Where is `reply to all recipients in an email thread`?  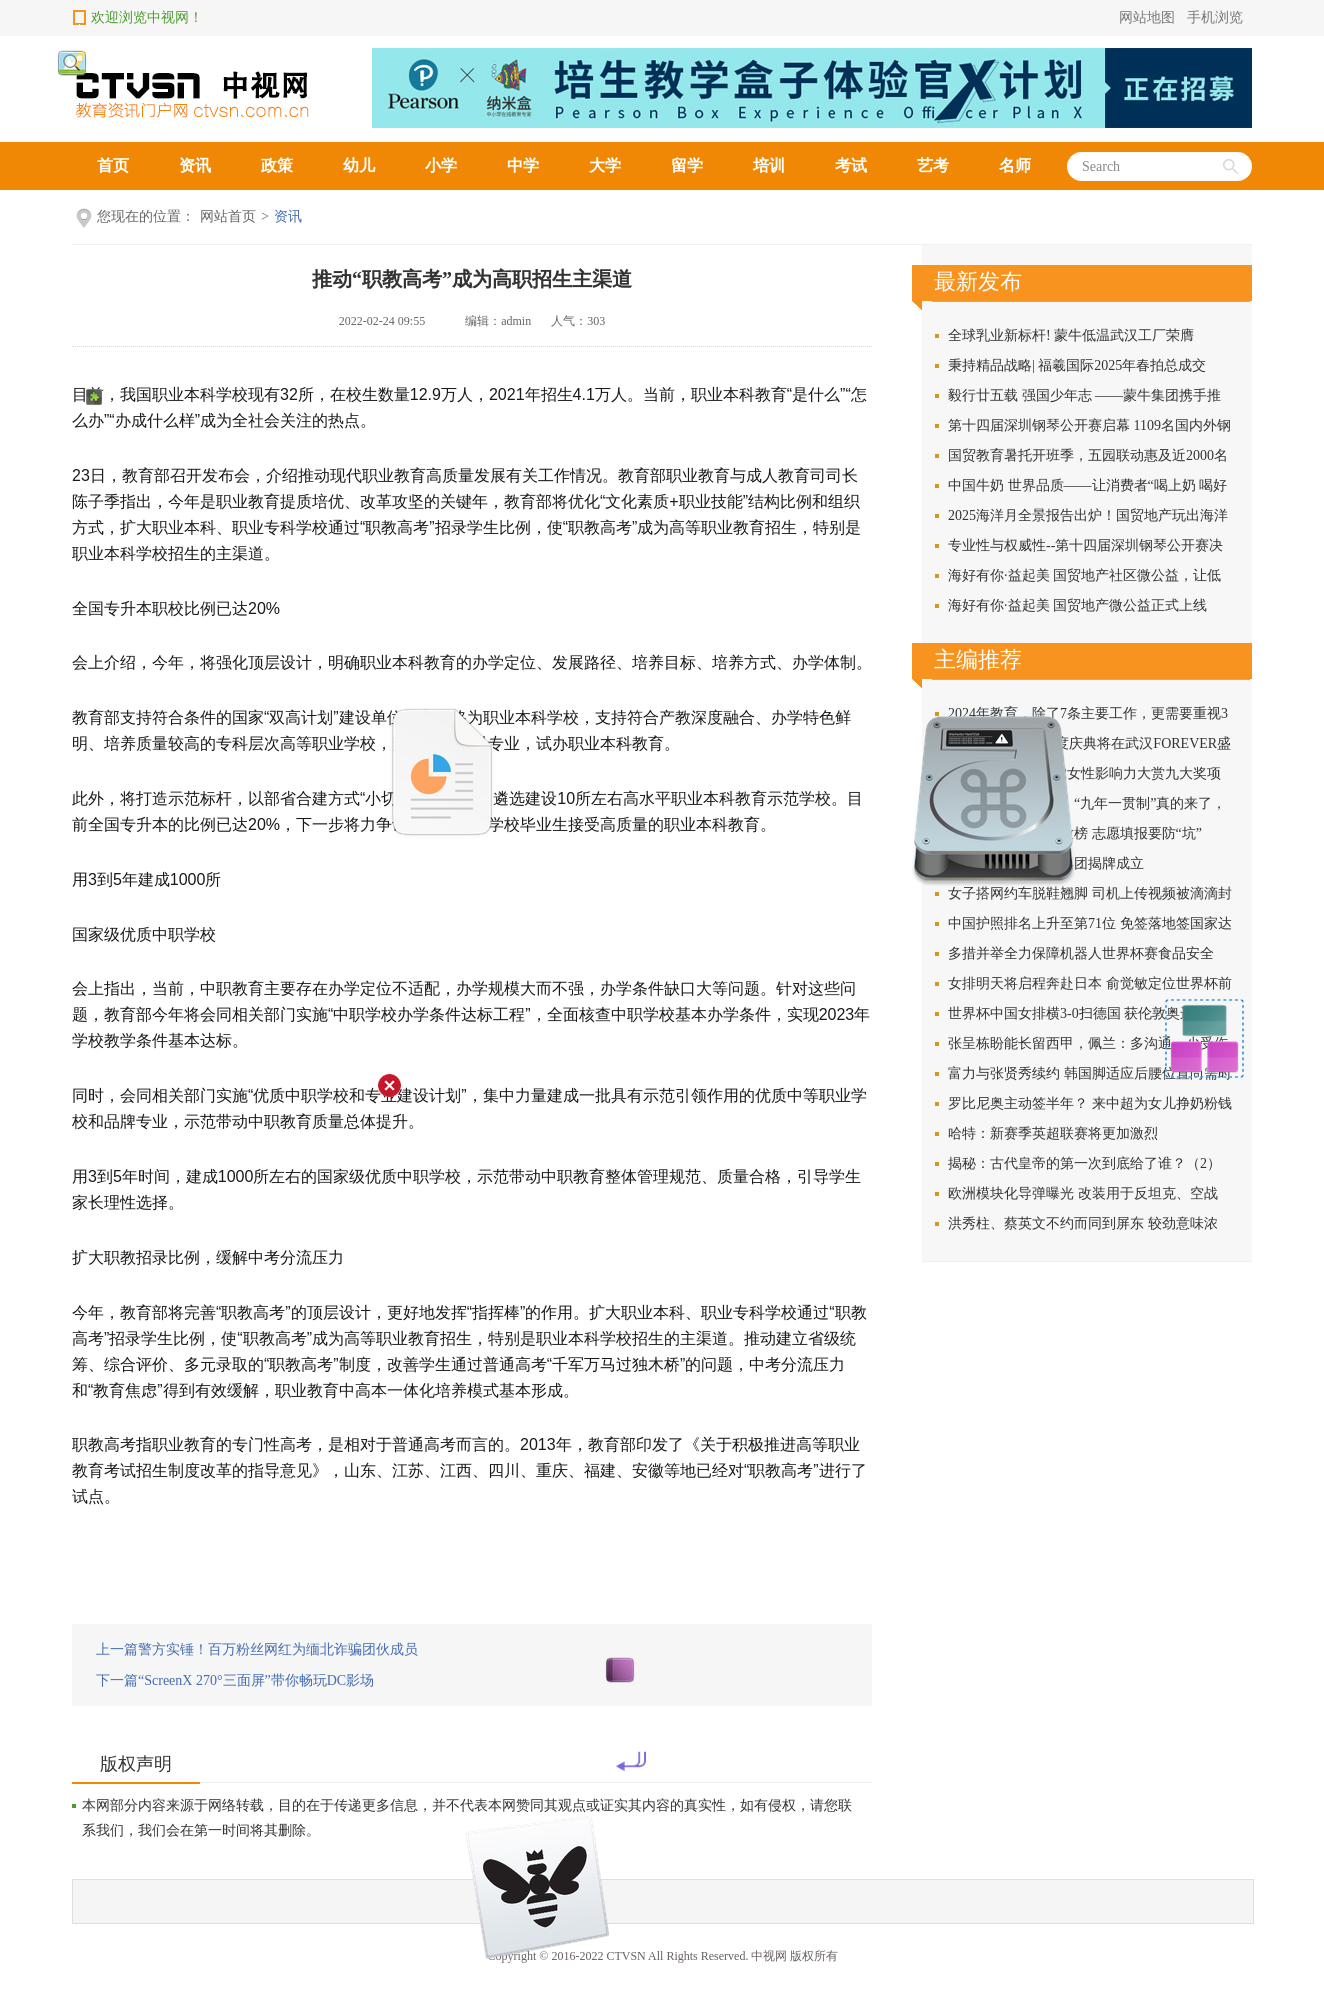
reply to all recipients in an email thread is located at coordinates (630, 1759).